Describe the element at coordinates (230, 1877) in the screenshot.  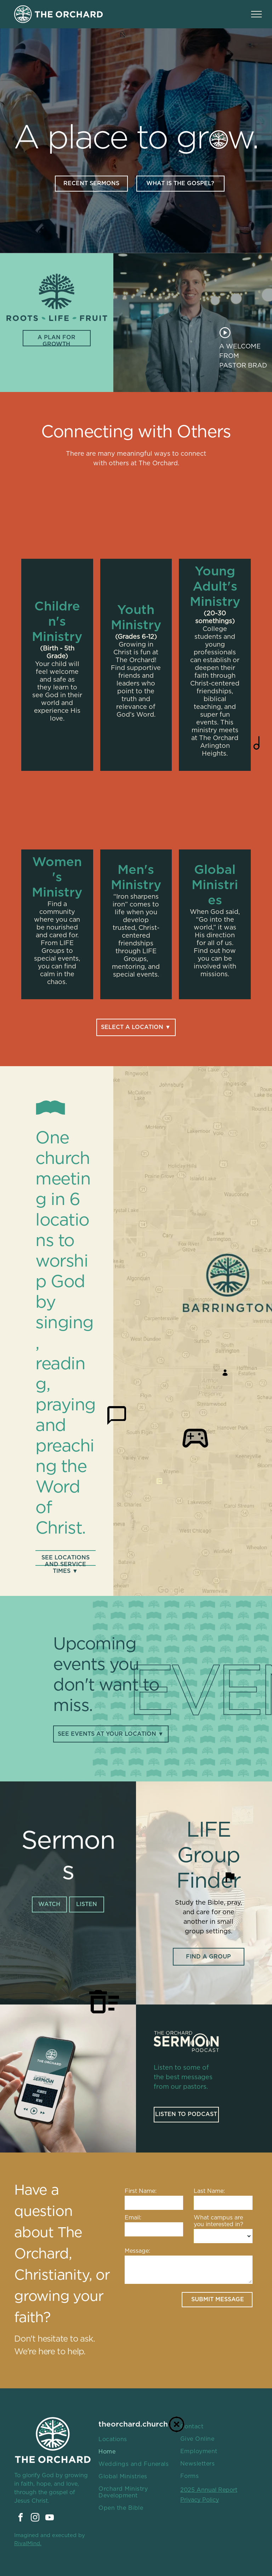
I see `flag or mark an item for follow-up` at that location.